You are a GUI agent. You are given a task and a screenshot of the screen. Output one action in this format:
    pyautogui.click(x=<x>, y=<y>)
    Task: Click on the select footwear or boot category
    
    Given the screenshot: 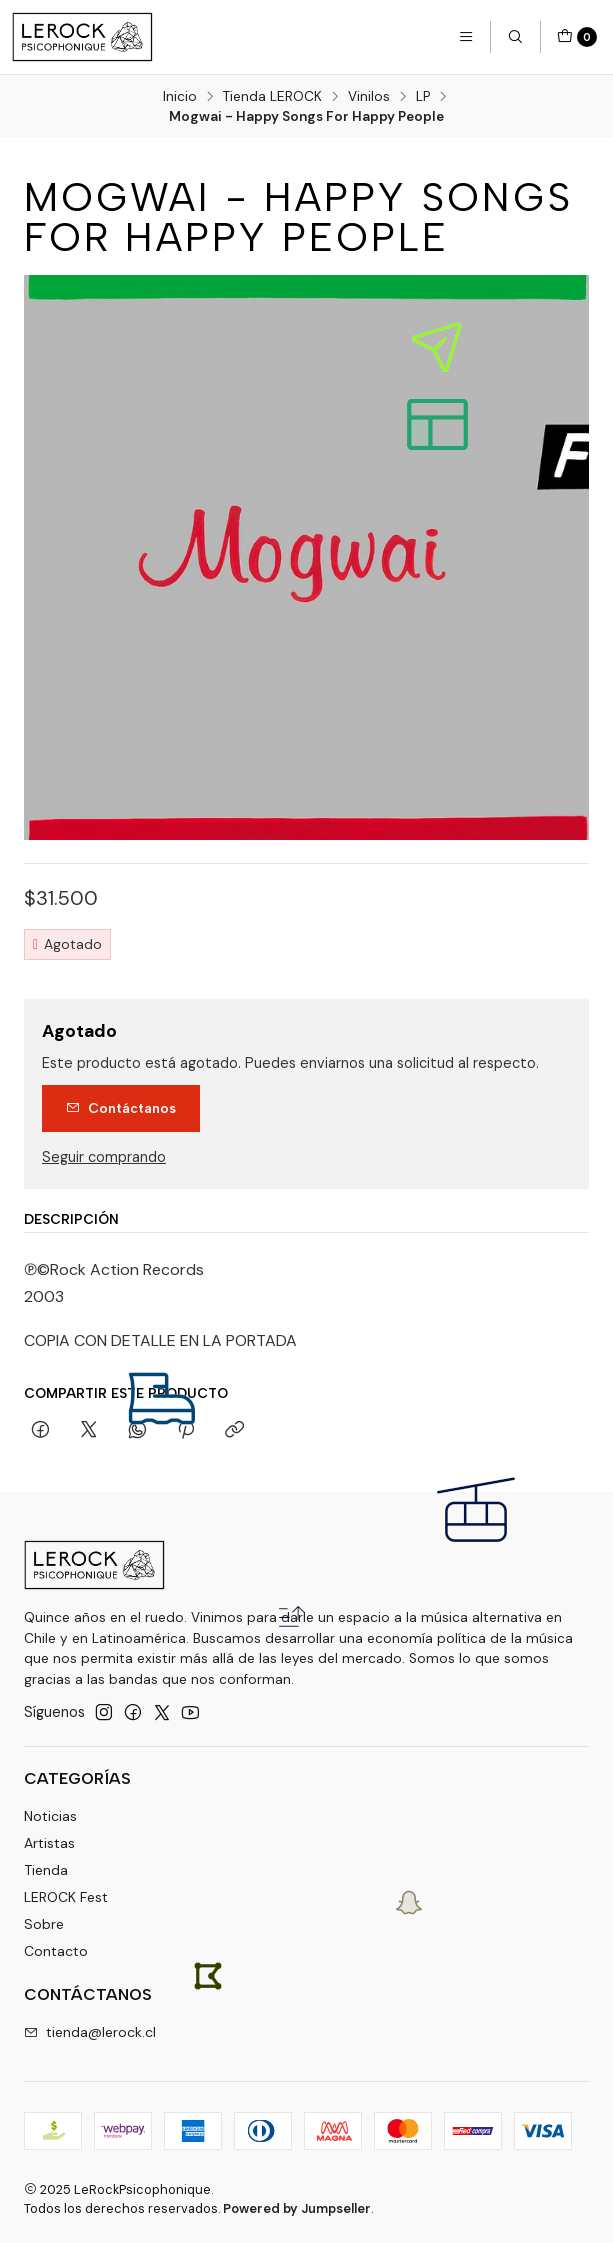 What is the action you would take?
    pyautogui.click(x=159, y=1398)
    